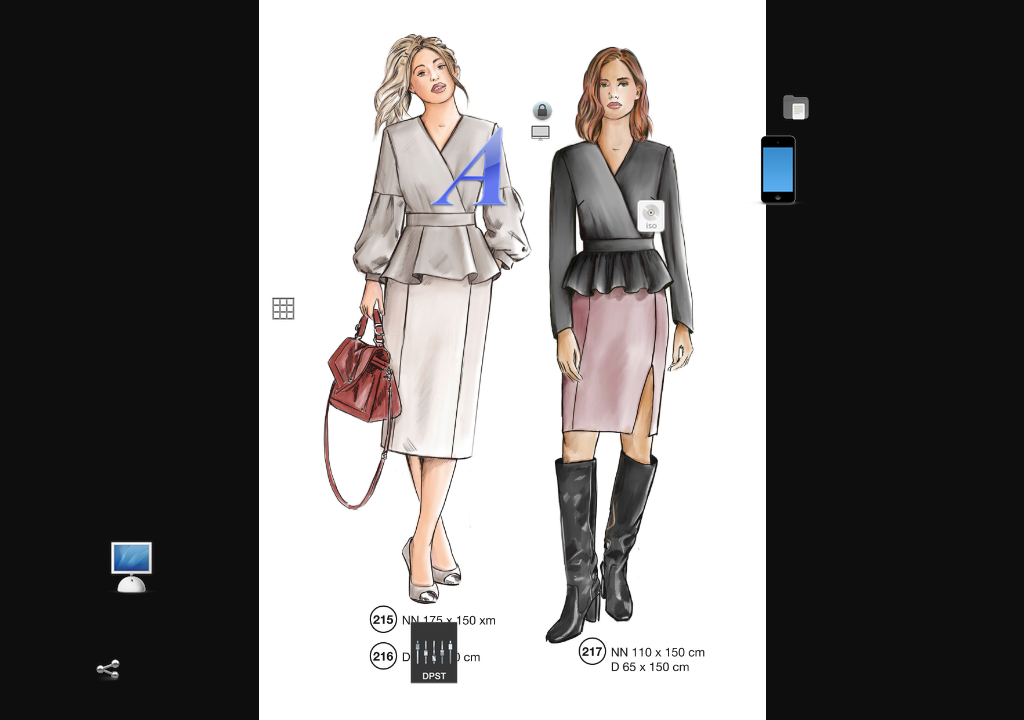 The width and height of the screenshot is (1024, 720). Describe the element at coordinates (778, 169) in the screenshot. I see `iPod touch device icon` at that location.